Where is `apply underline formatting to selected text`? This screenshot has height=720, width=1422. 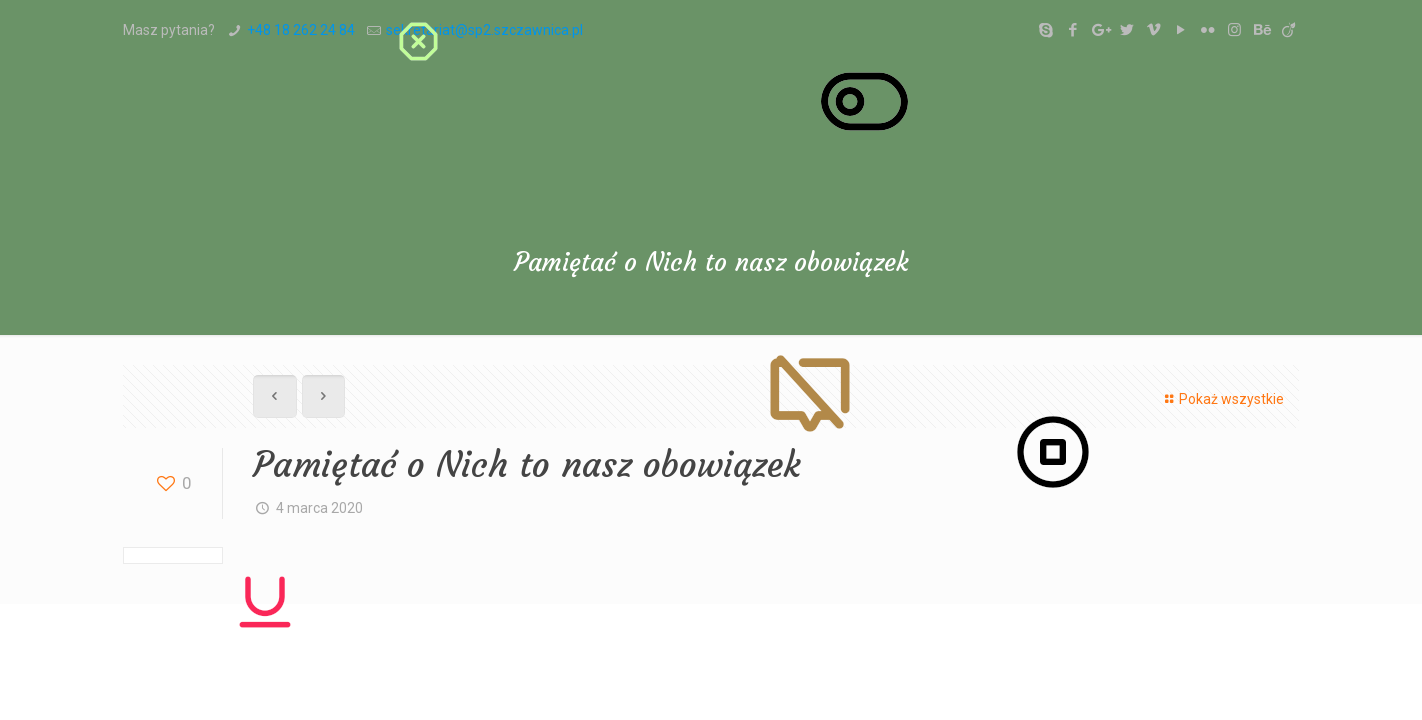 apply underline formatting to selected text is located at coordinates (265, 602).